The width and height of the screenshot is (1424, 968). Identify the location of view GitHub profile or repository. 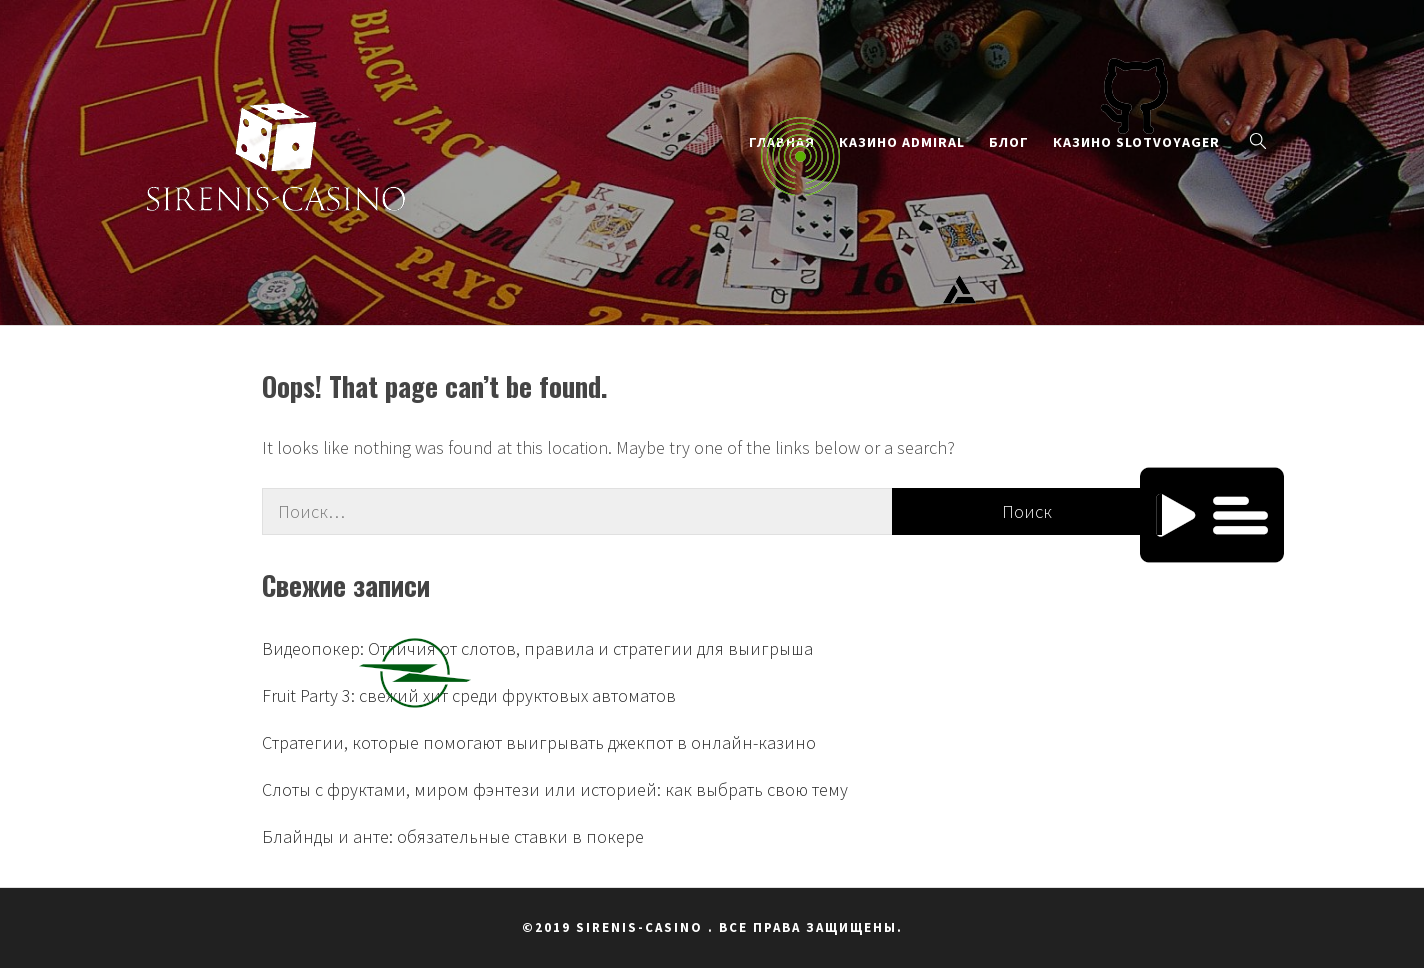
(1136, 95).